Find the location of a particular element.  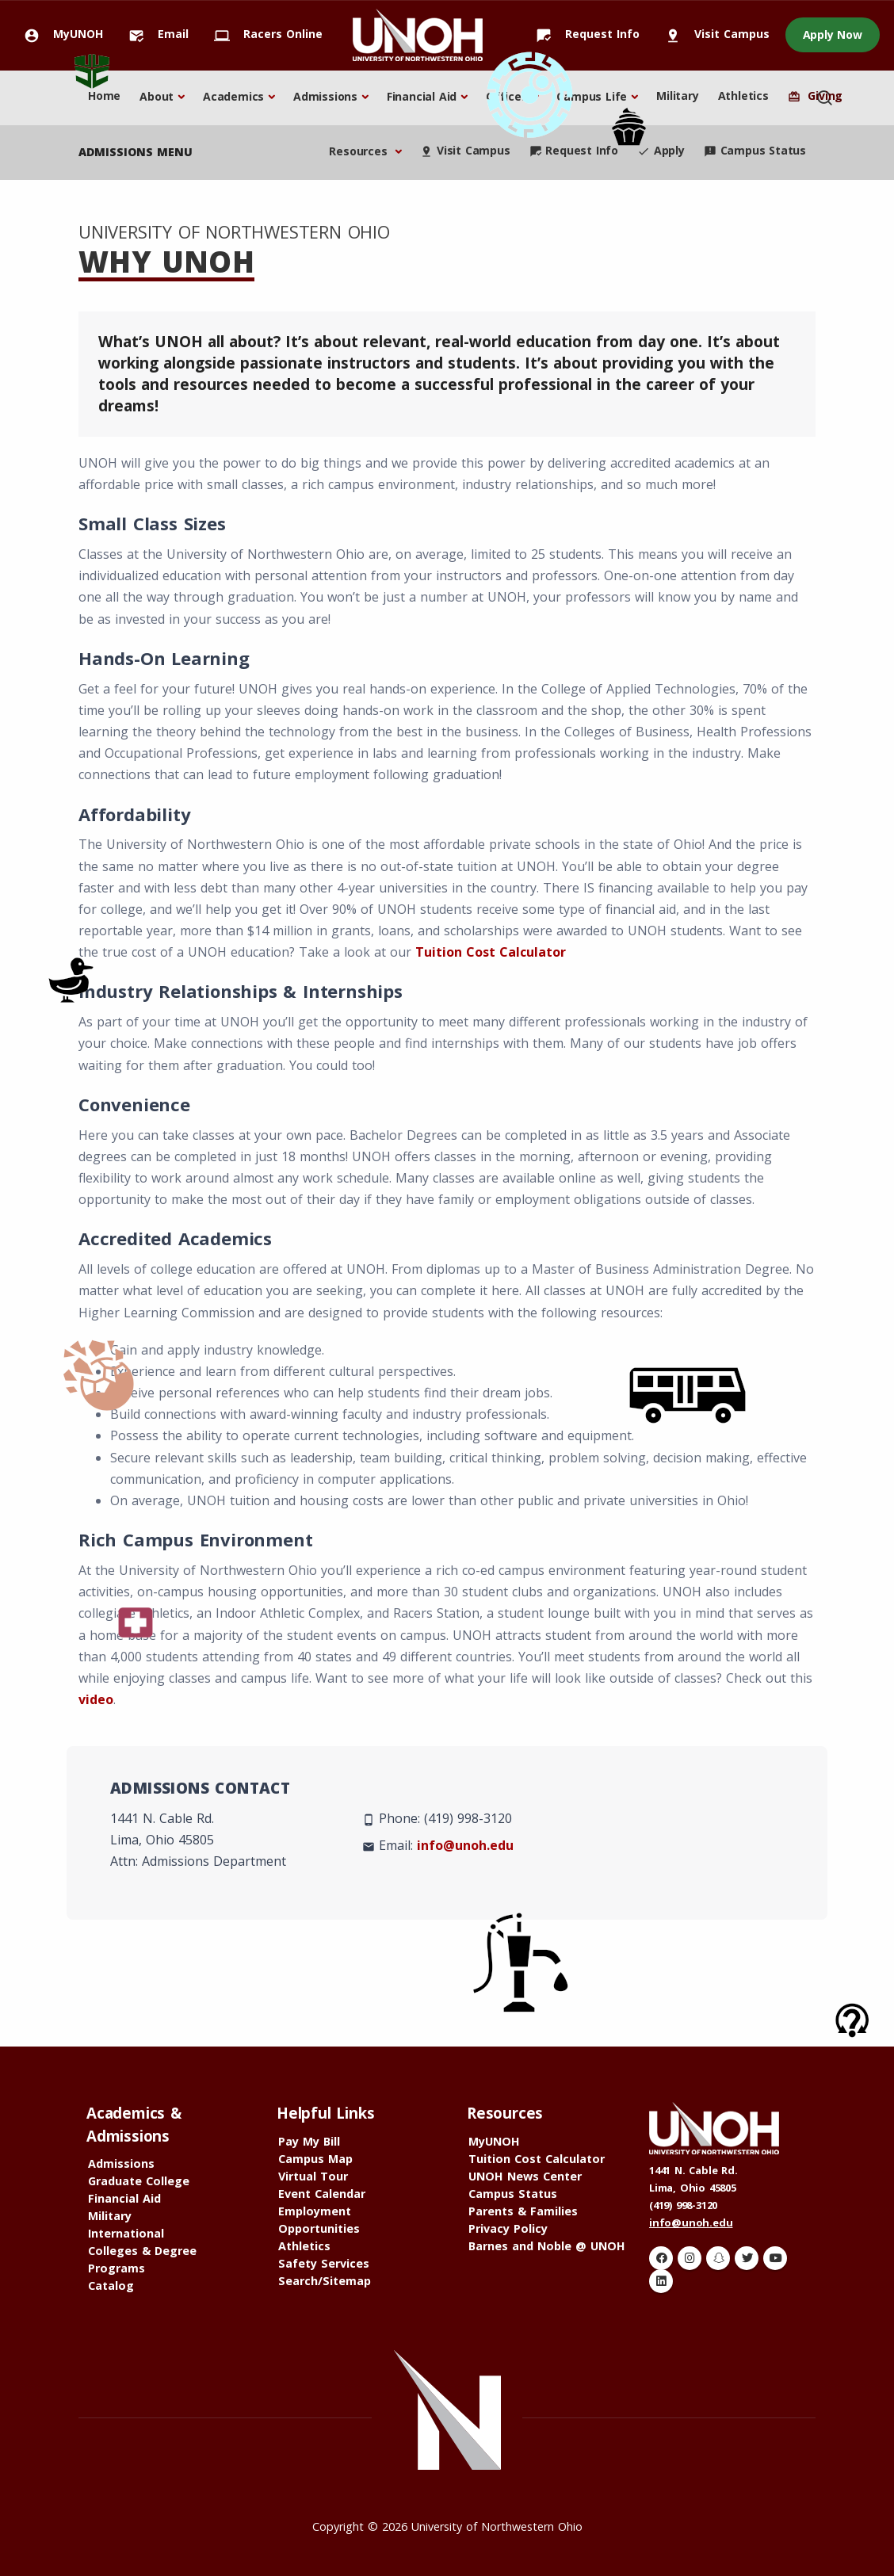

access health or medical features is located at coordinates (136, 1622).